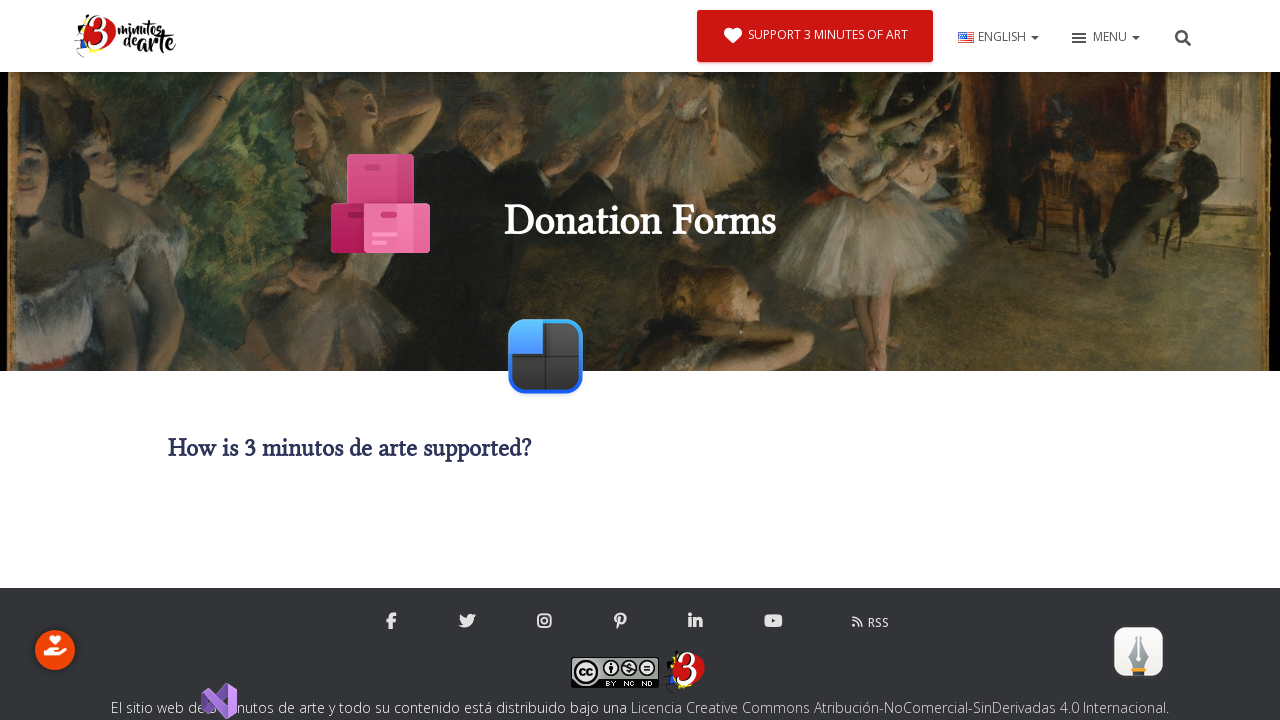 The image size is (1280, 720). What do you see at coordinates (1138, 651) in the screenshot?
I see `open words document editor` at bounding box center [1138, 651].